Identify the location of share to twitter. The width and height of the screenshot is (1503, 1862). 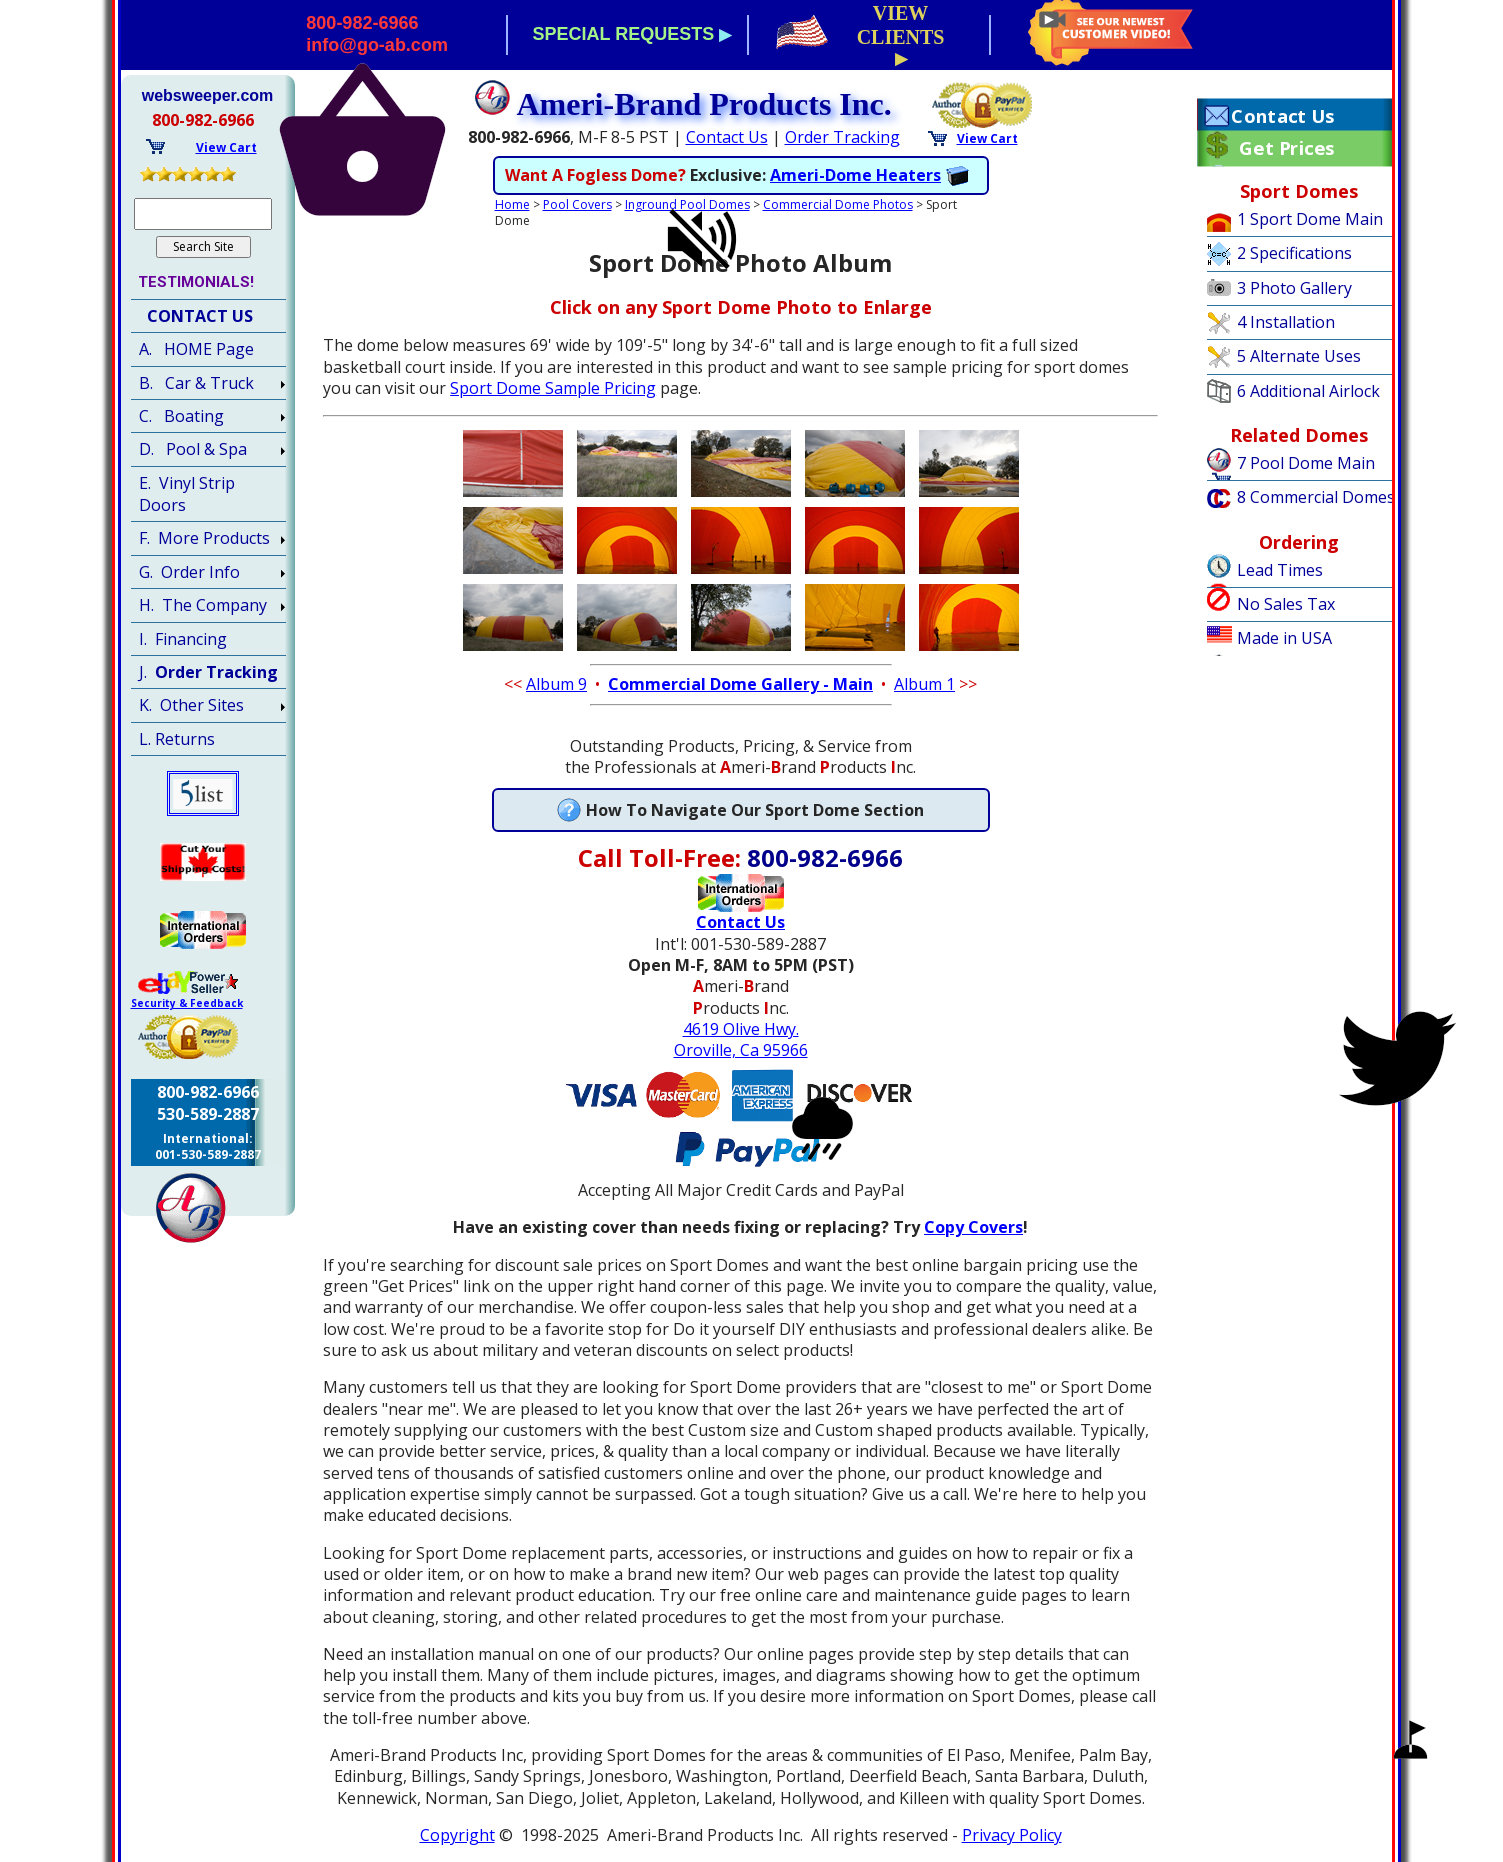
(1397, 1058).